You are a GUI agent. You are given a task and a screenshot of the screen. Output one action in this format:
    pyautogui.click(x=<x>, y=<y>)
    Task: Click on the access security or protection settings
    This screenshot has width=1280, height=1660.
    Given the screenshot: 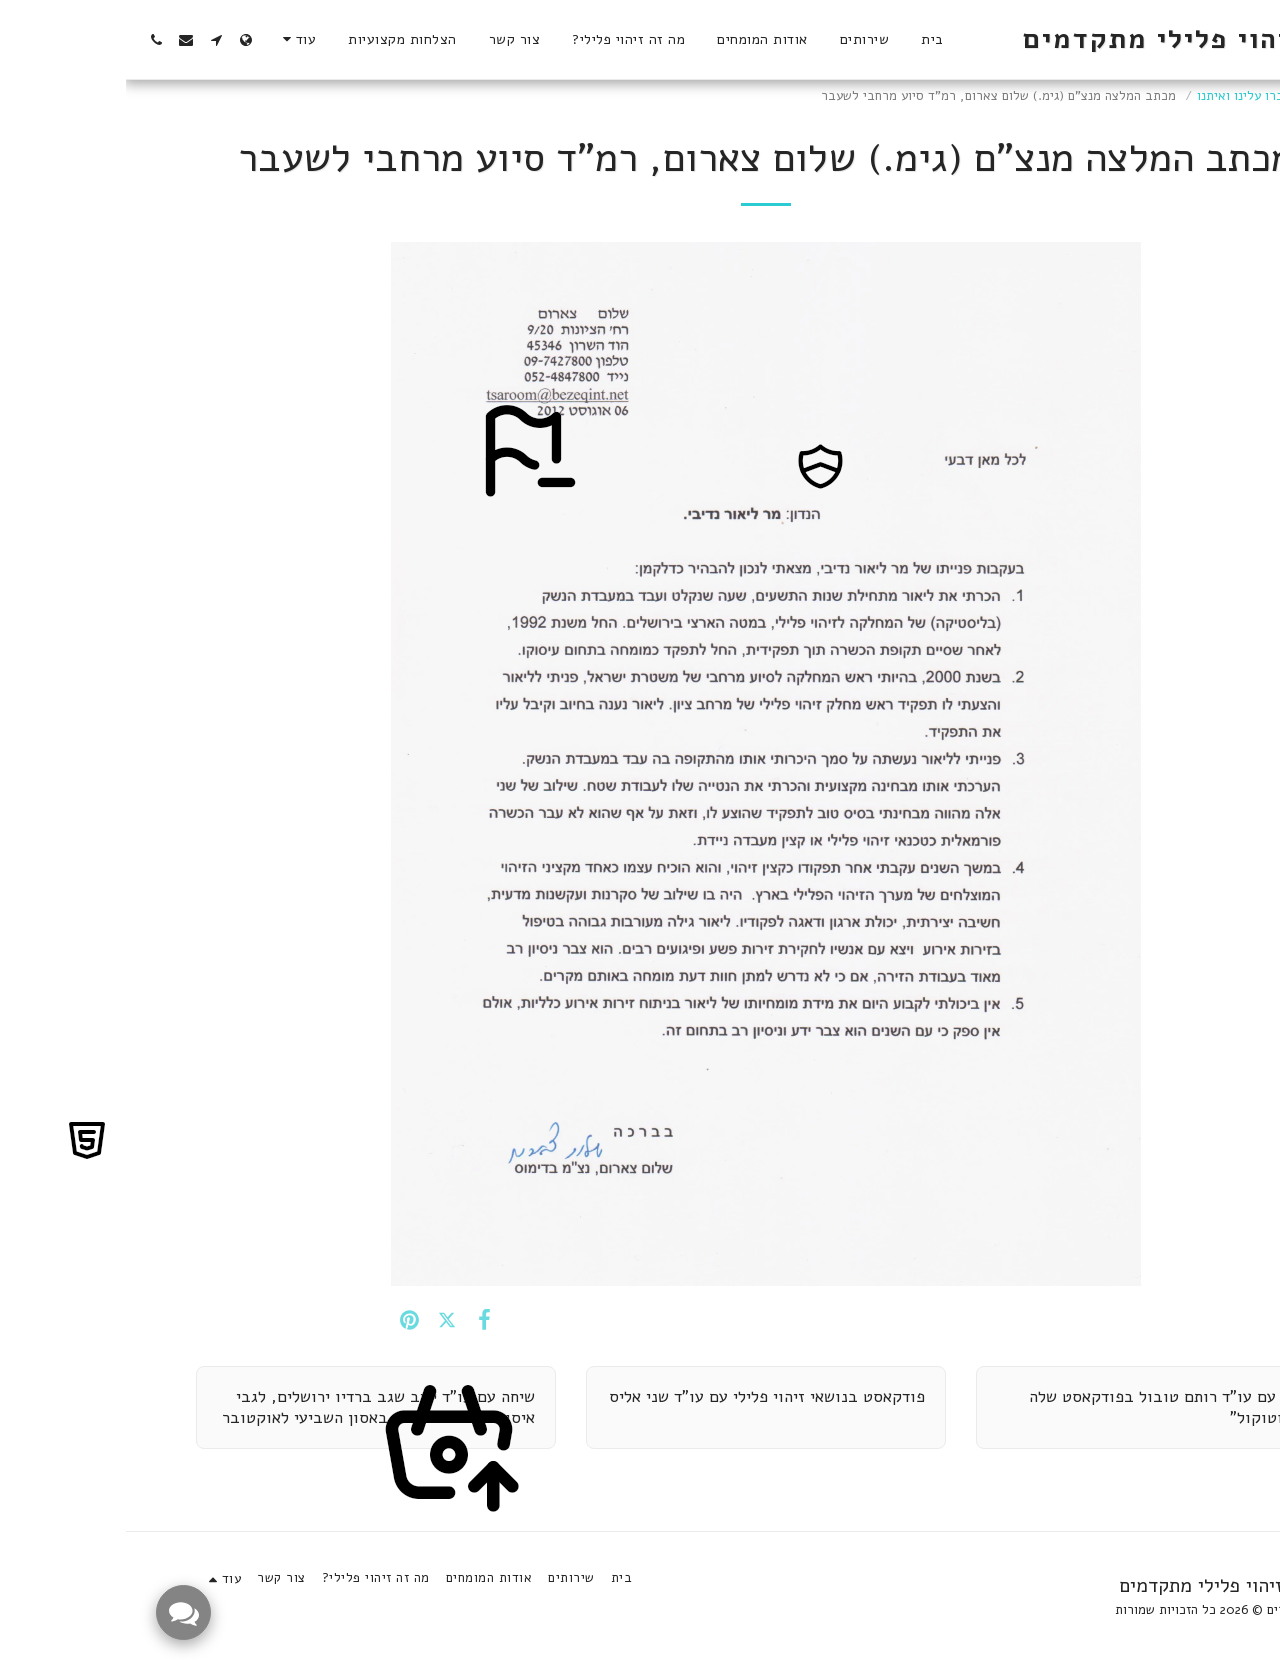 What is the action you would take?
    pyautogui.click(x=820, y=466)
    